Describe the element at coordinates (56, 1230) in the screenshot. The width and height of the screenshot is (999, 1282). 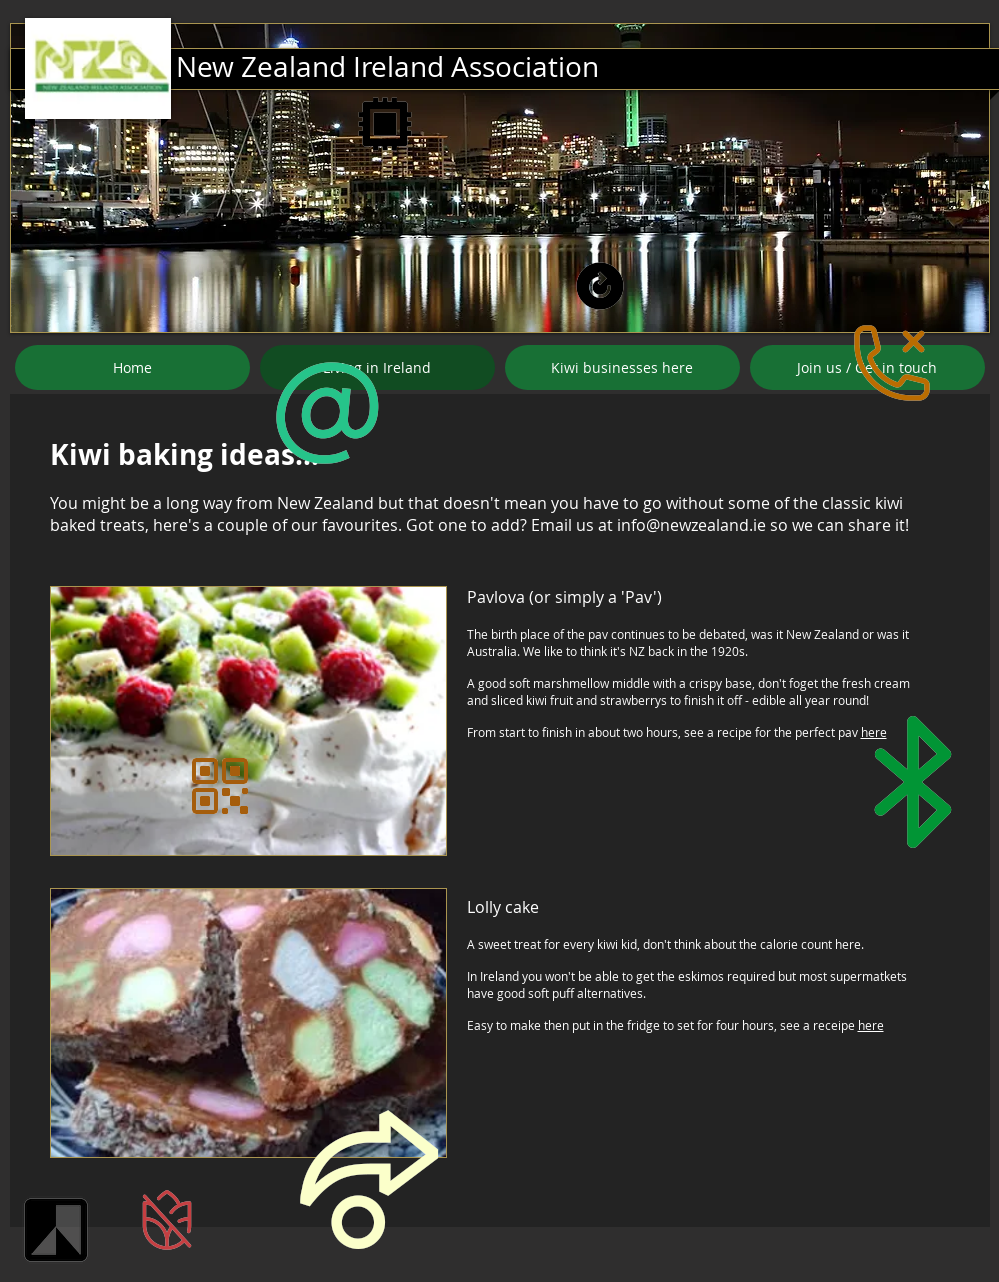
I see `apply black and white filter to image` at that location.